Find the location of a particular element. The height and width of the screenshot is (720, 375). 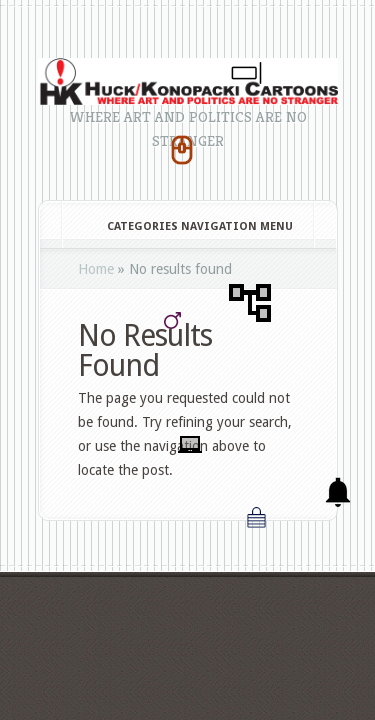

middle mouse button click action is located at coordinates (182, 150).